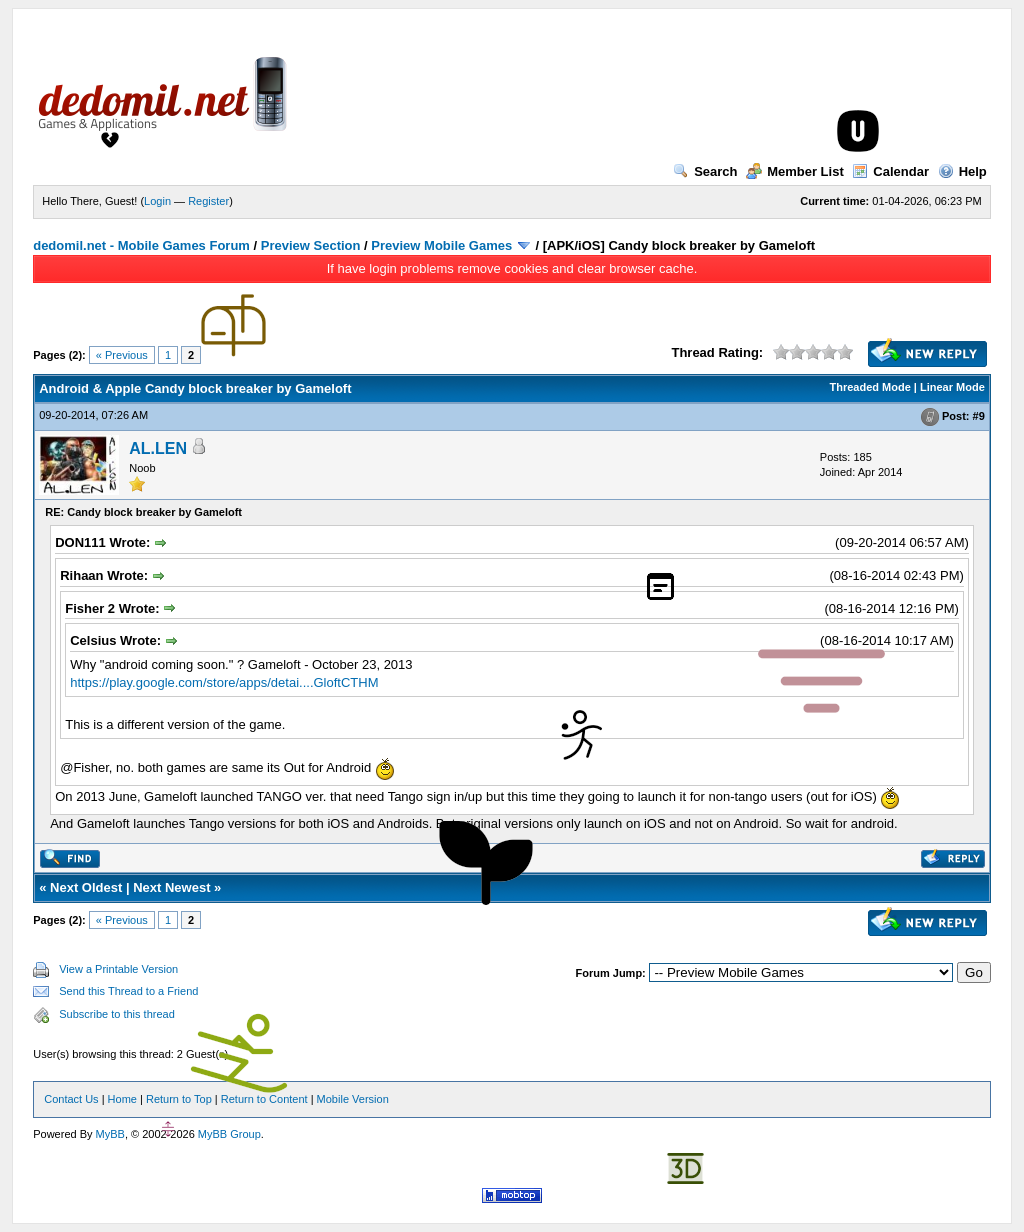  What do you see at coordinates (110, 140) in the screenshot?
I see `unlike or remove from favorites` at bounding box center [110, 140].